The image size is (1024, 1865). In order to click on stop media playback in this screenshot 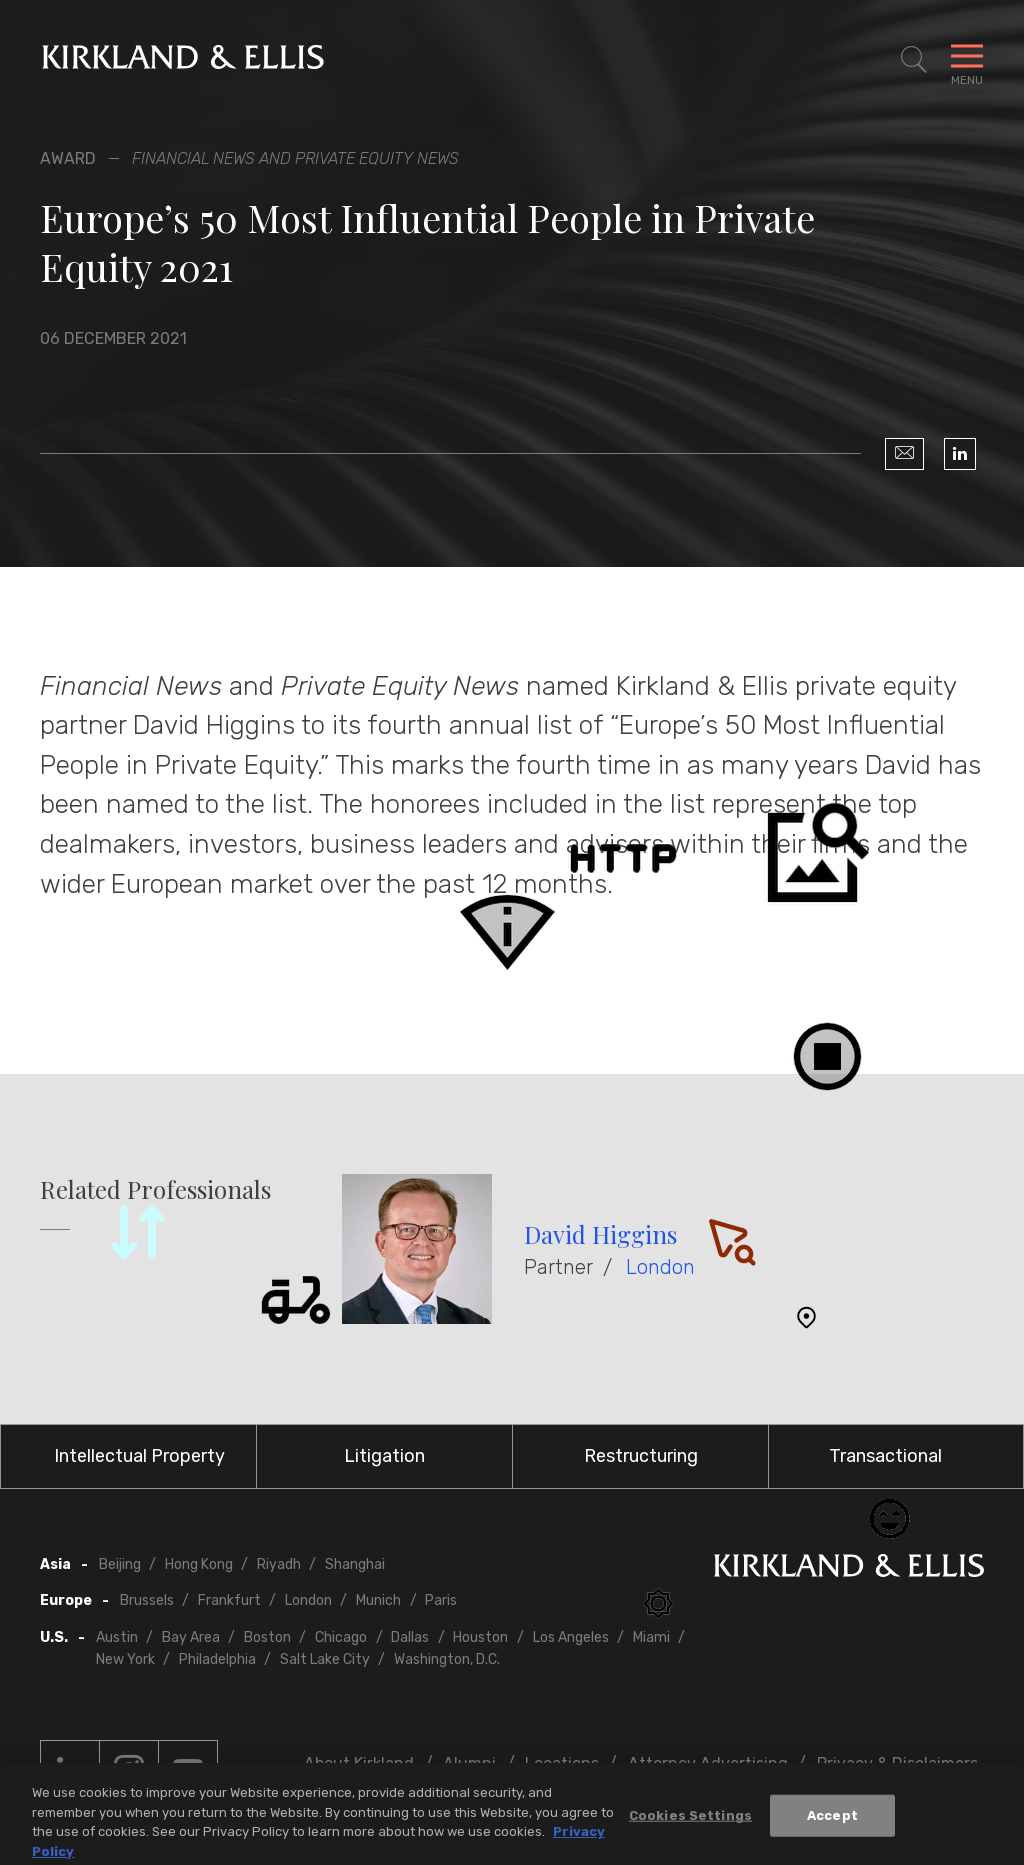, I will do `click(827, 1056)`.